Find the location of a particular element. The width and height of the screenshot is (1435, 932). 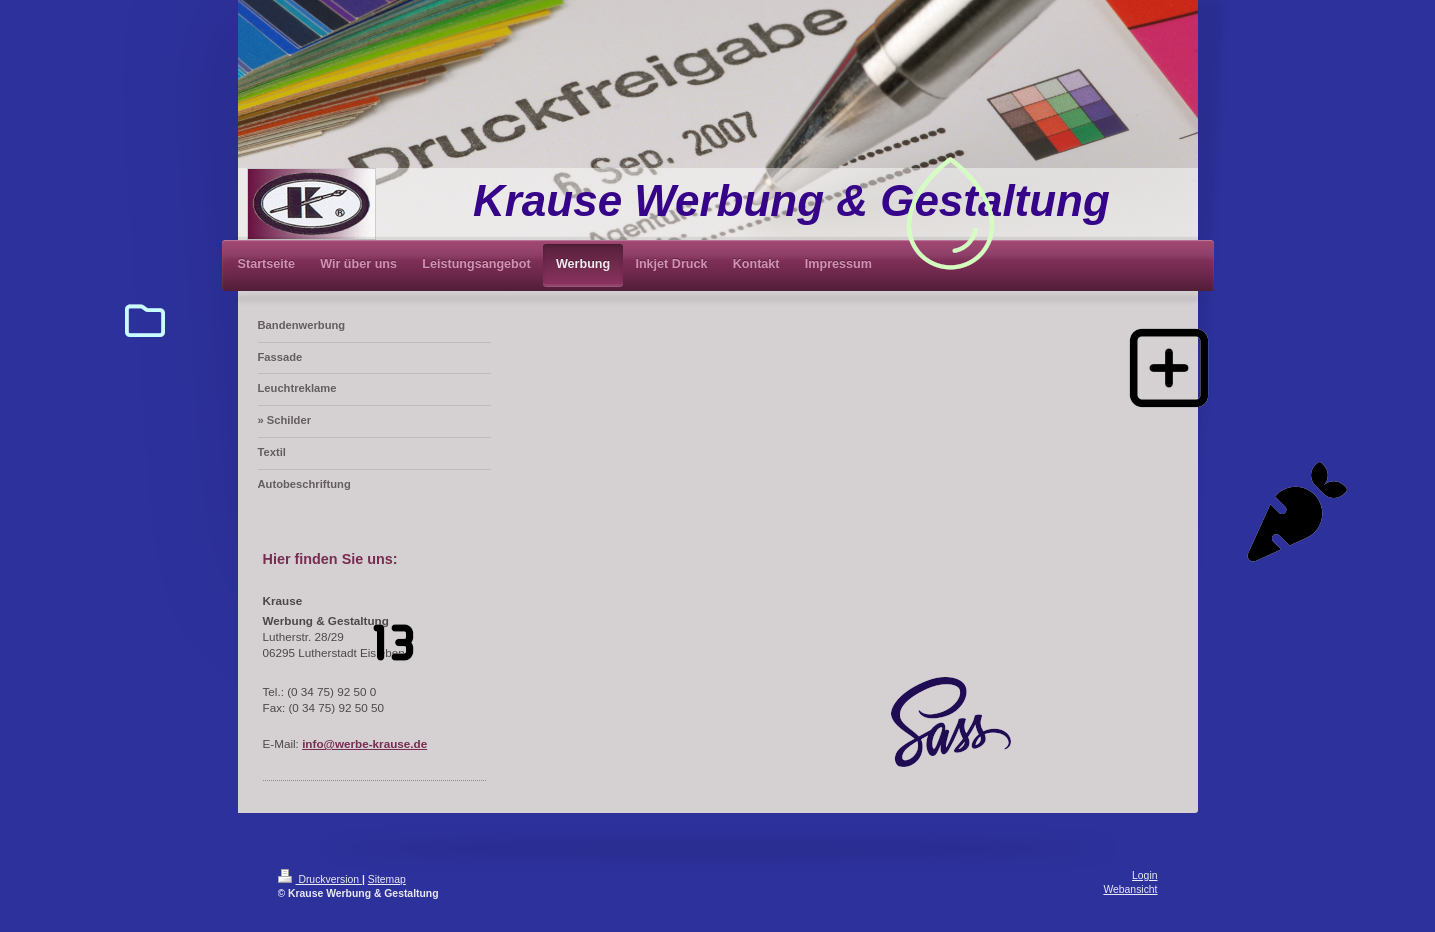

open folder to view files is located at coordinates (145, 322).